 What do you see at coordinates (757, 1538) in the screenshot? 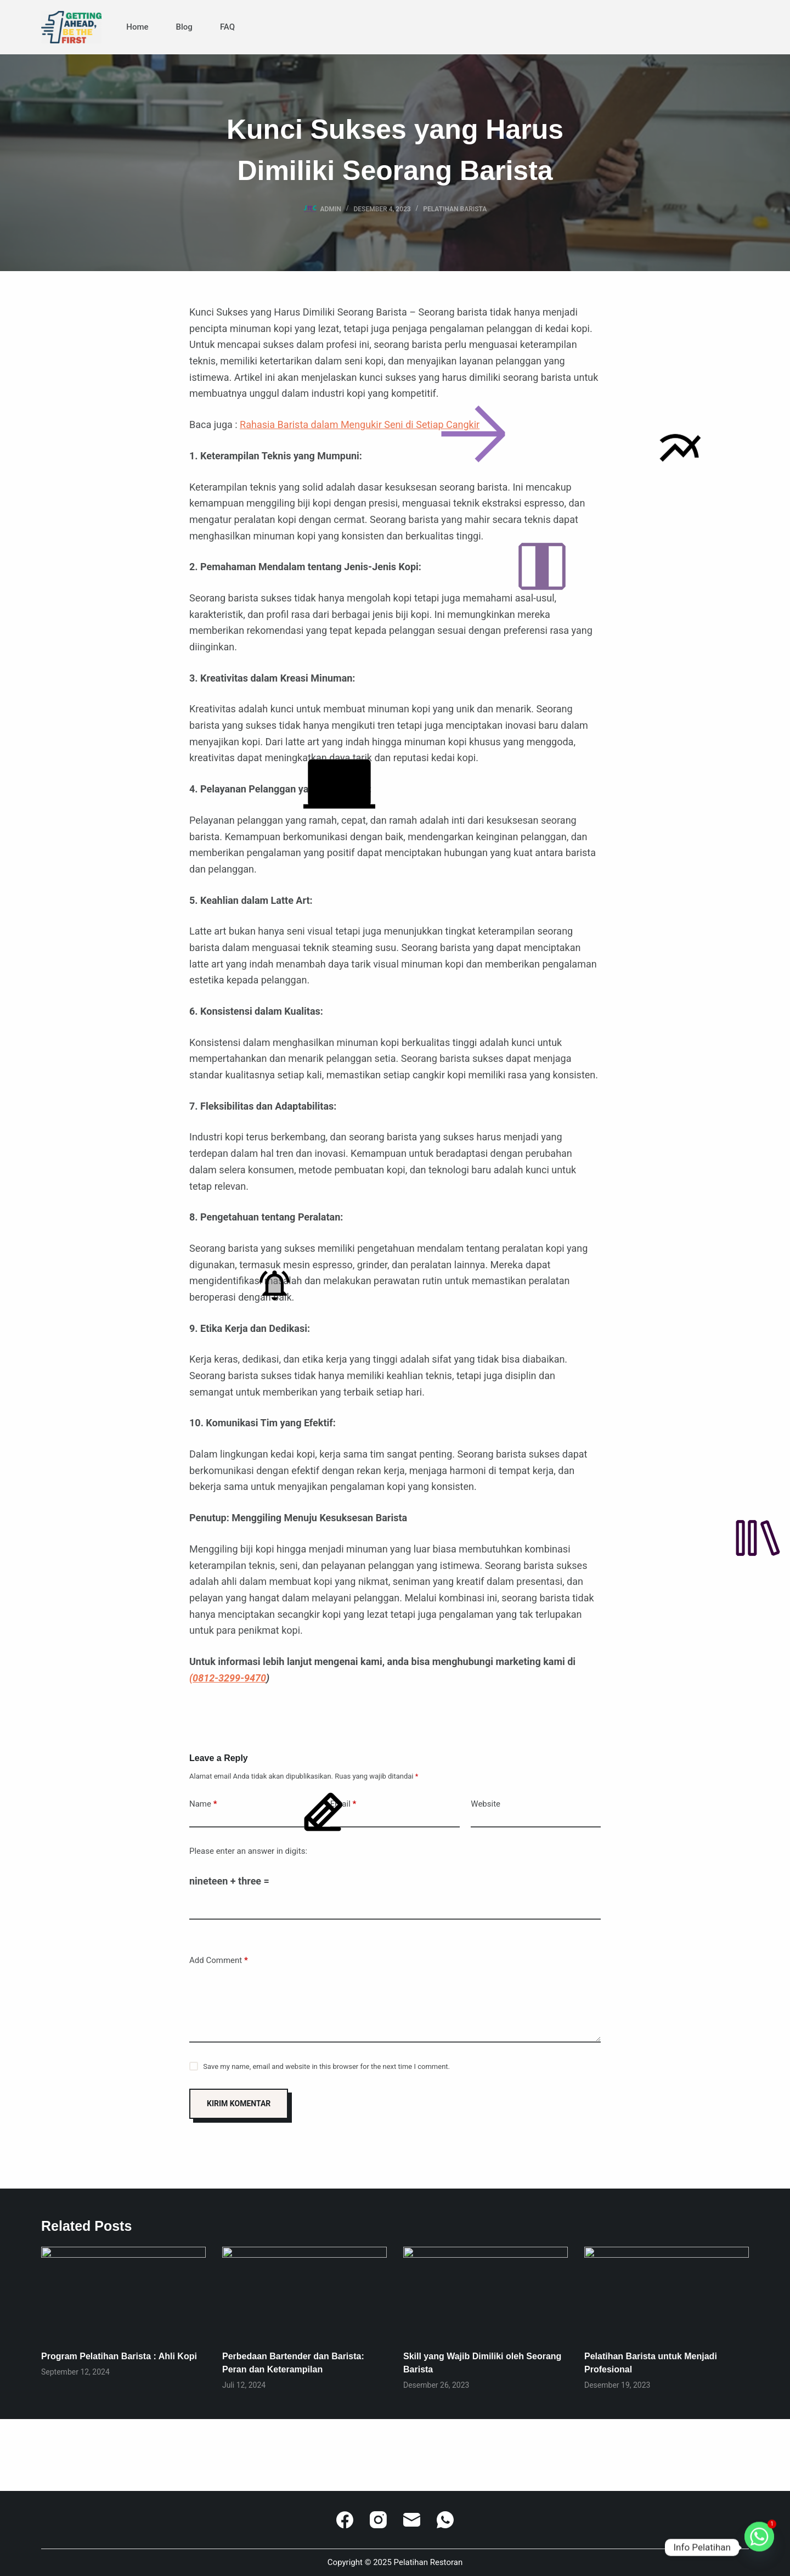
I see `access your saved library or collection` at bounding box center [757, 1538].